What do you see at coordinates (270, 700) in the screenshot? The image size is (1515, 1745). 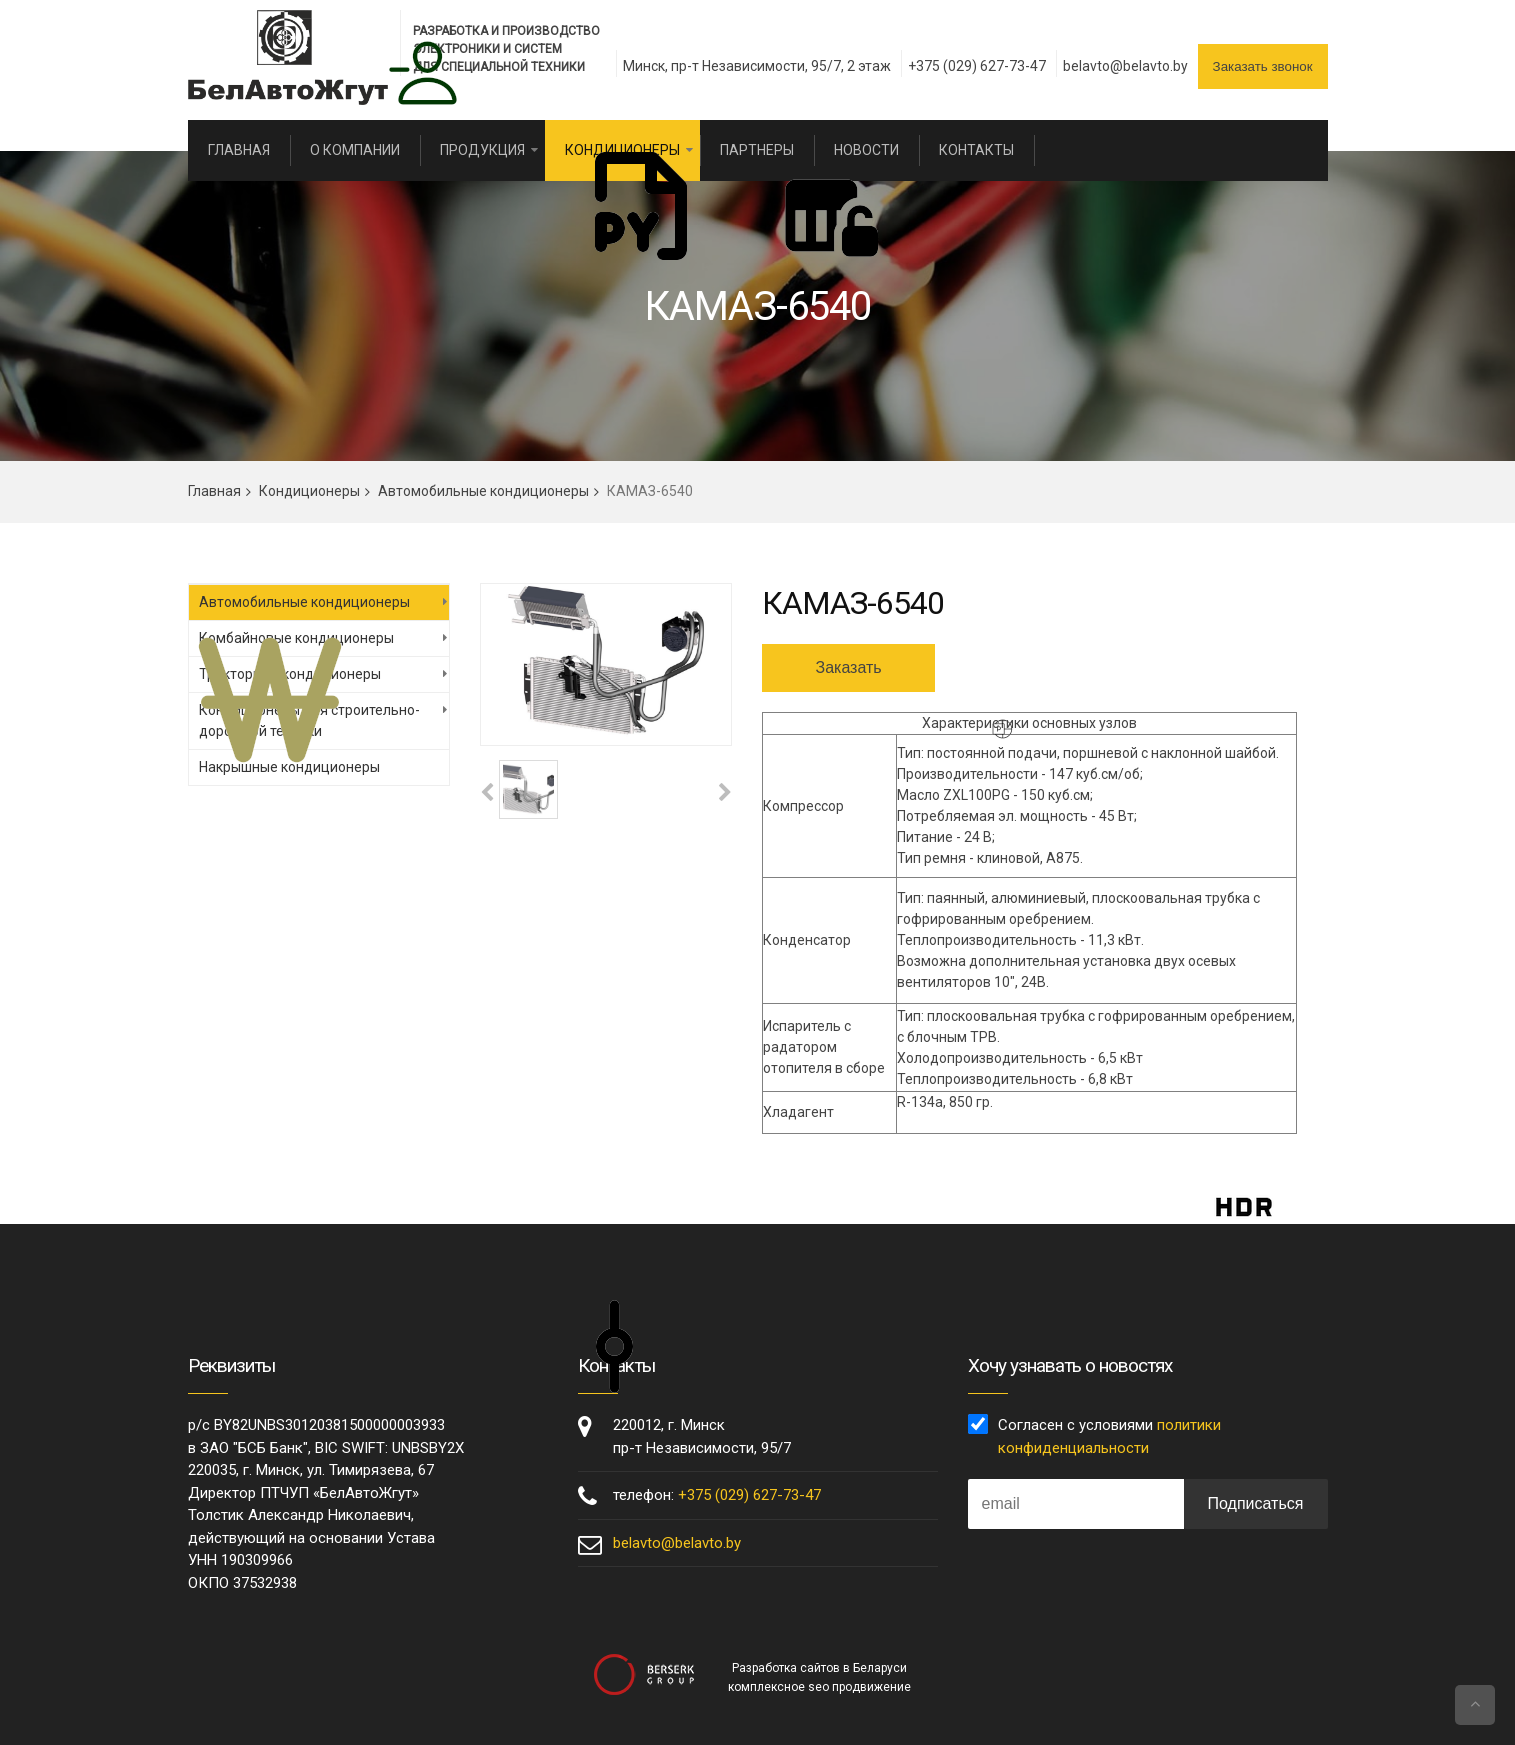 I see `indicates south korean won currency` at bounding box center [270, 700].